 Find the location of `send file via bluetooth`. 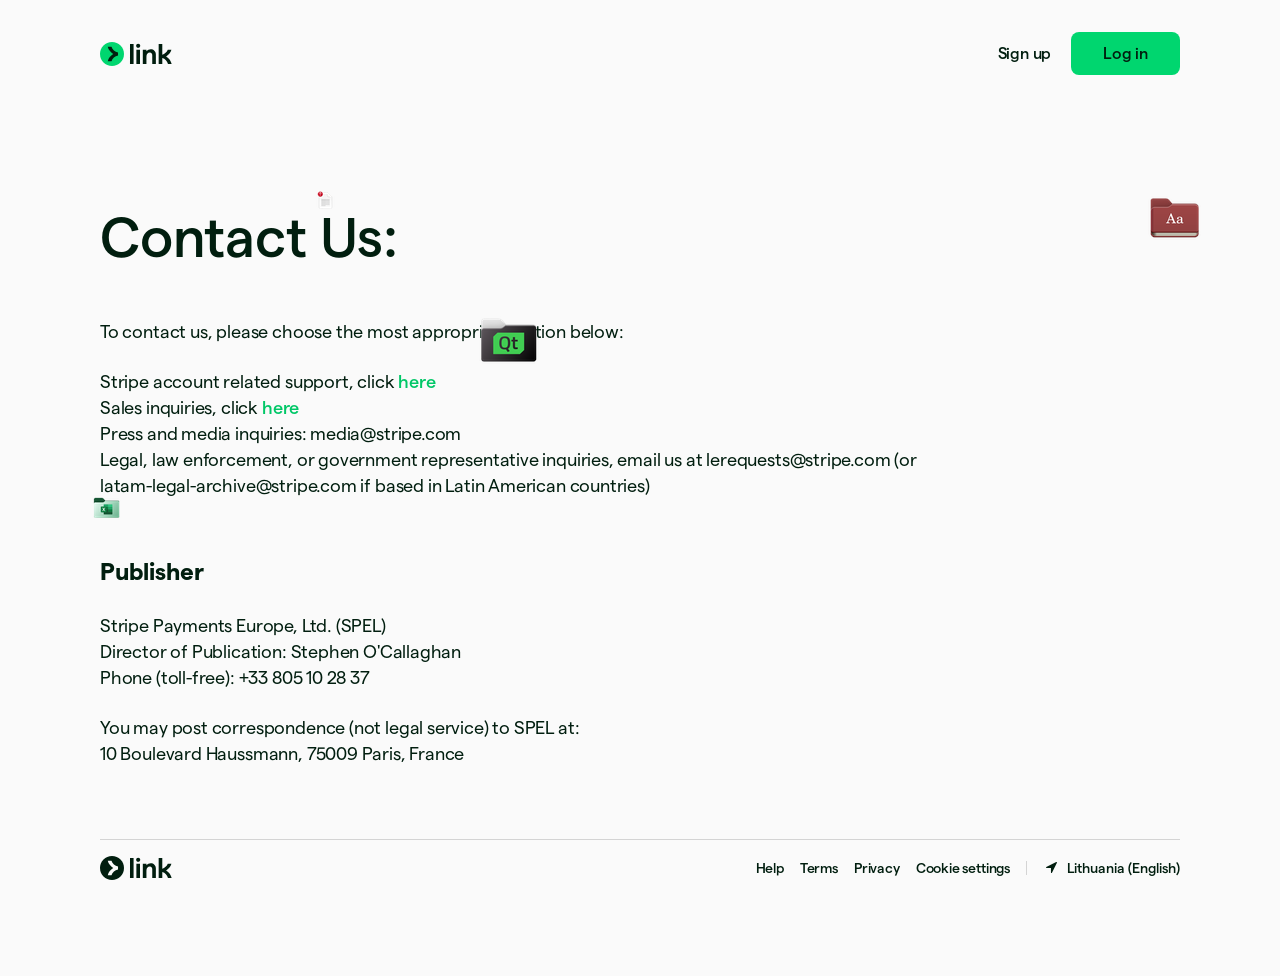

send file via bluetooth is located at coordinates (325, 200).